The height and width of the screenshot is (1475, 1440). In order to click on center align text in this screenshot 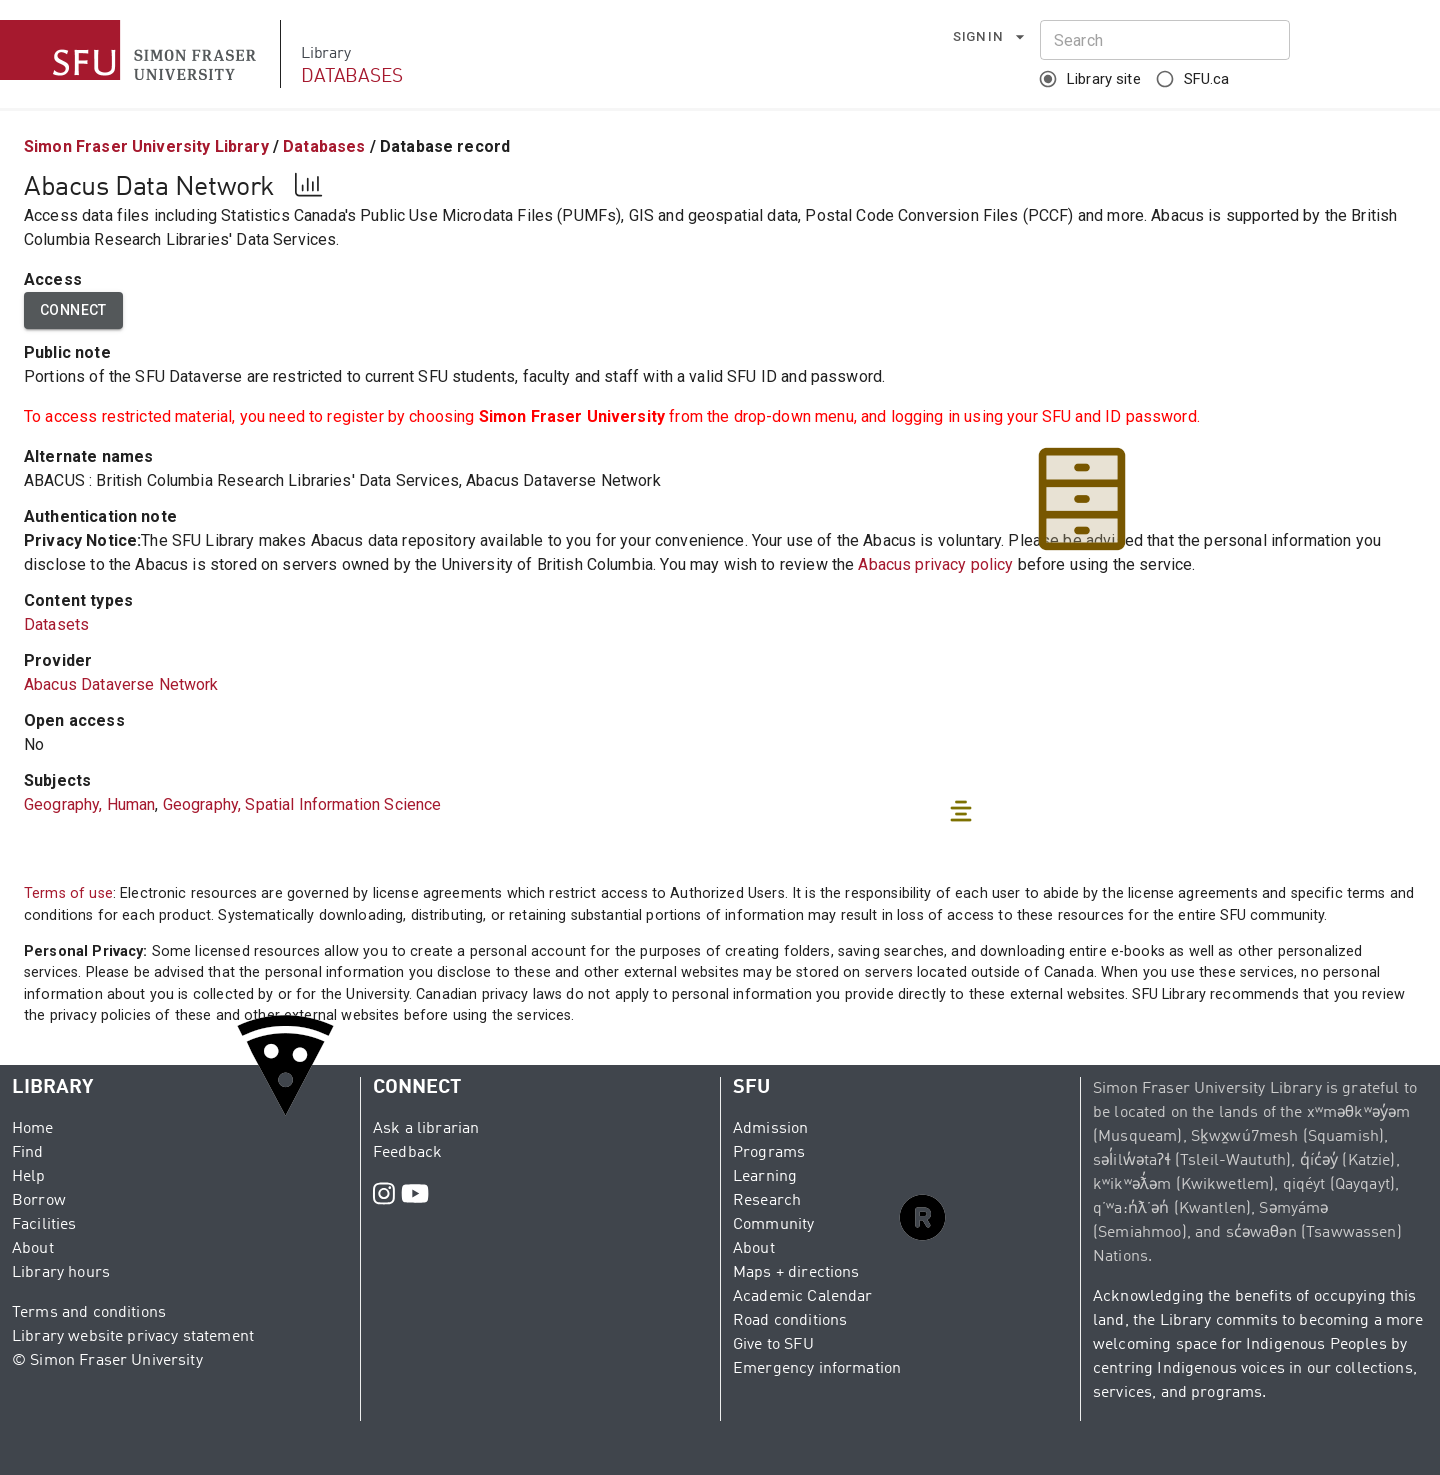, I will do `click(961, 811)`.